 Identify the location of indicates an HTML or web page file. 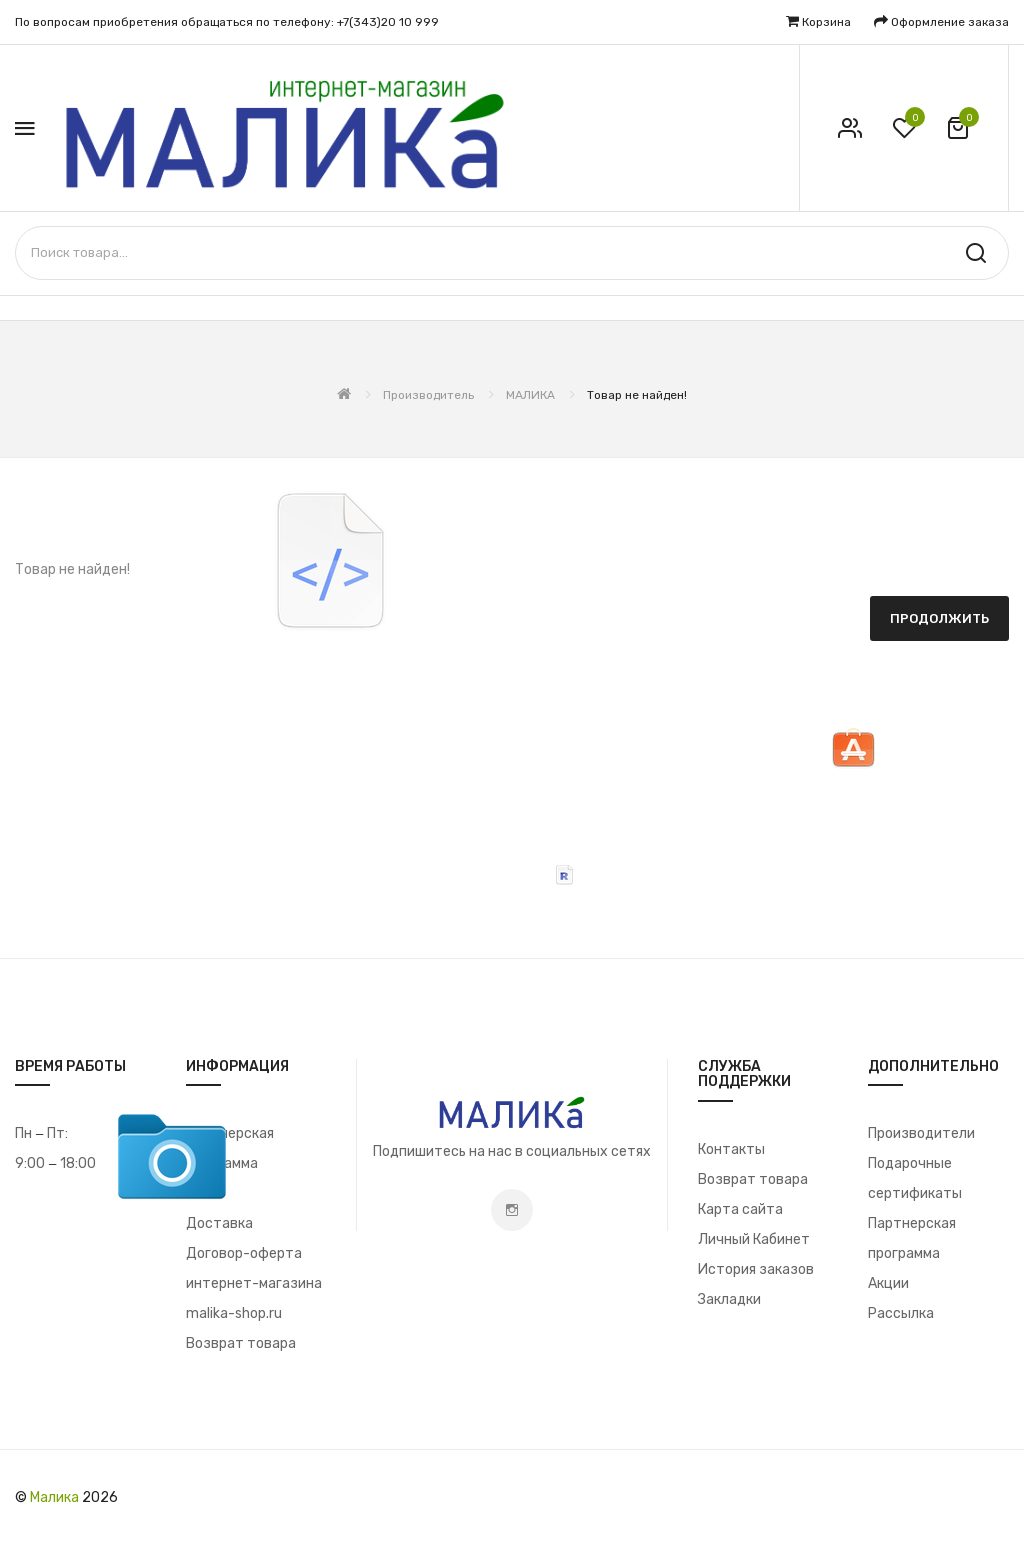
(330, 560).